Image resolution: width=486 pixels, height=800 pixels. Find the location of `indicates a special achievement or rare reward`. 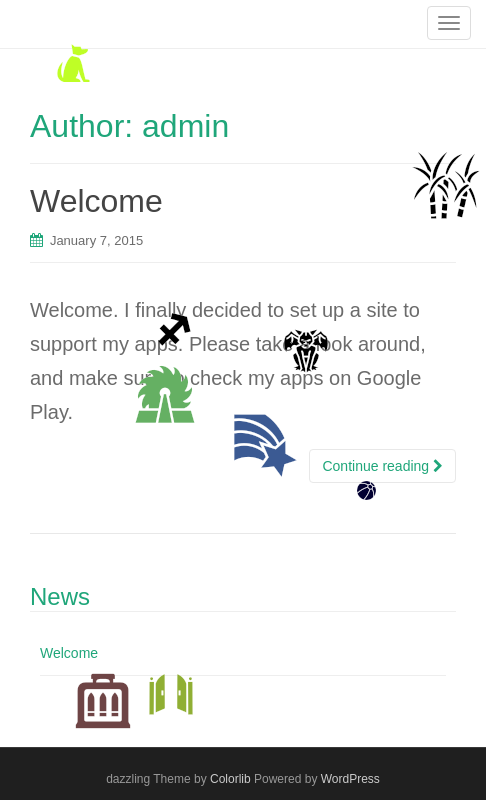

indicates a special achievement or rare reward is located at coordinates (267, 447).